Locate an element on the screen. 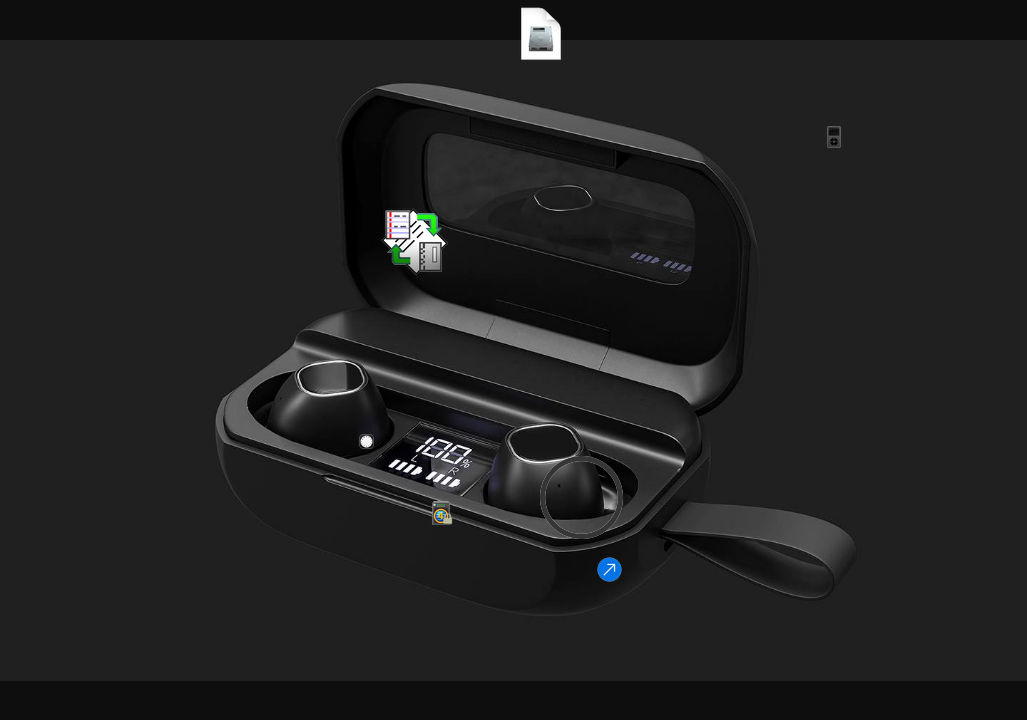 The width and height of the screenshot is (1027, 720). mount a disk image file is located at coordinates (541, 35).